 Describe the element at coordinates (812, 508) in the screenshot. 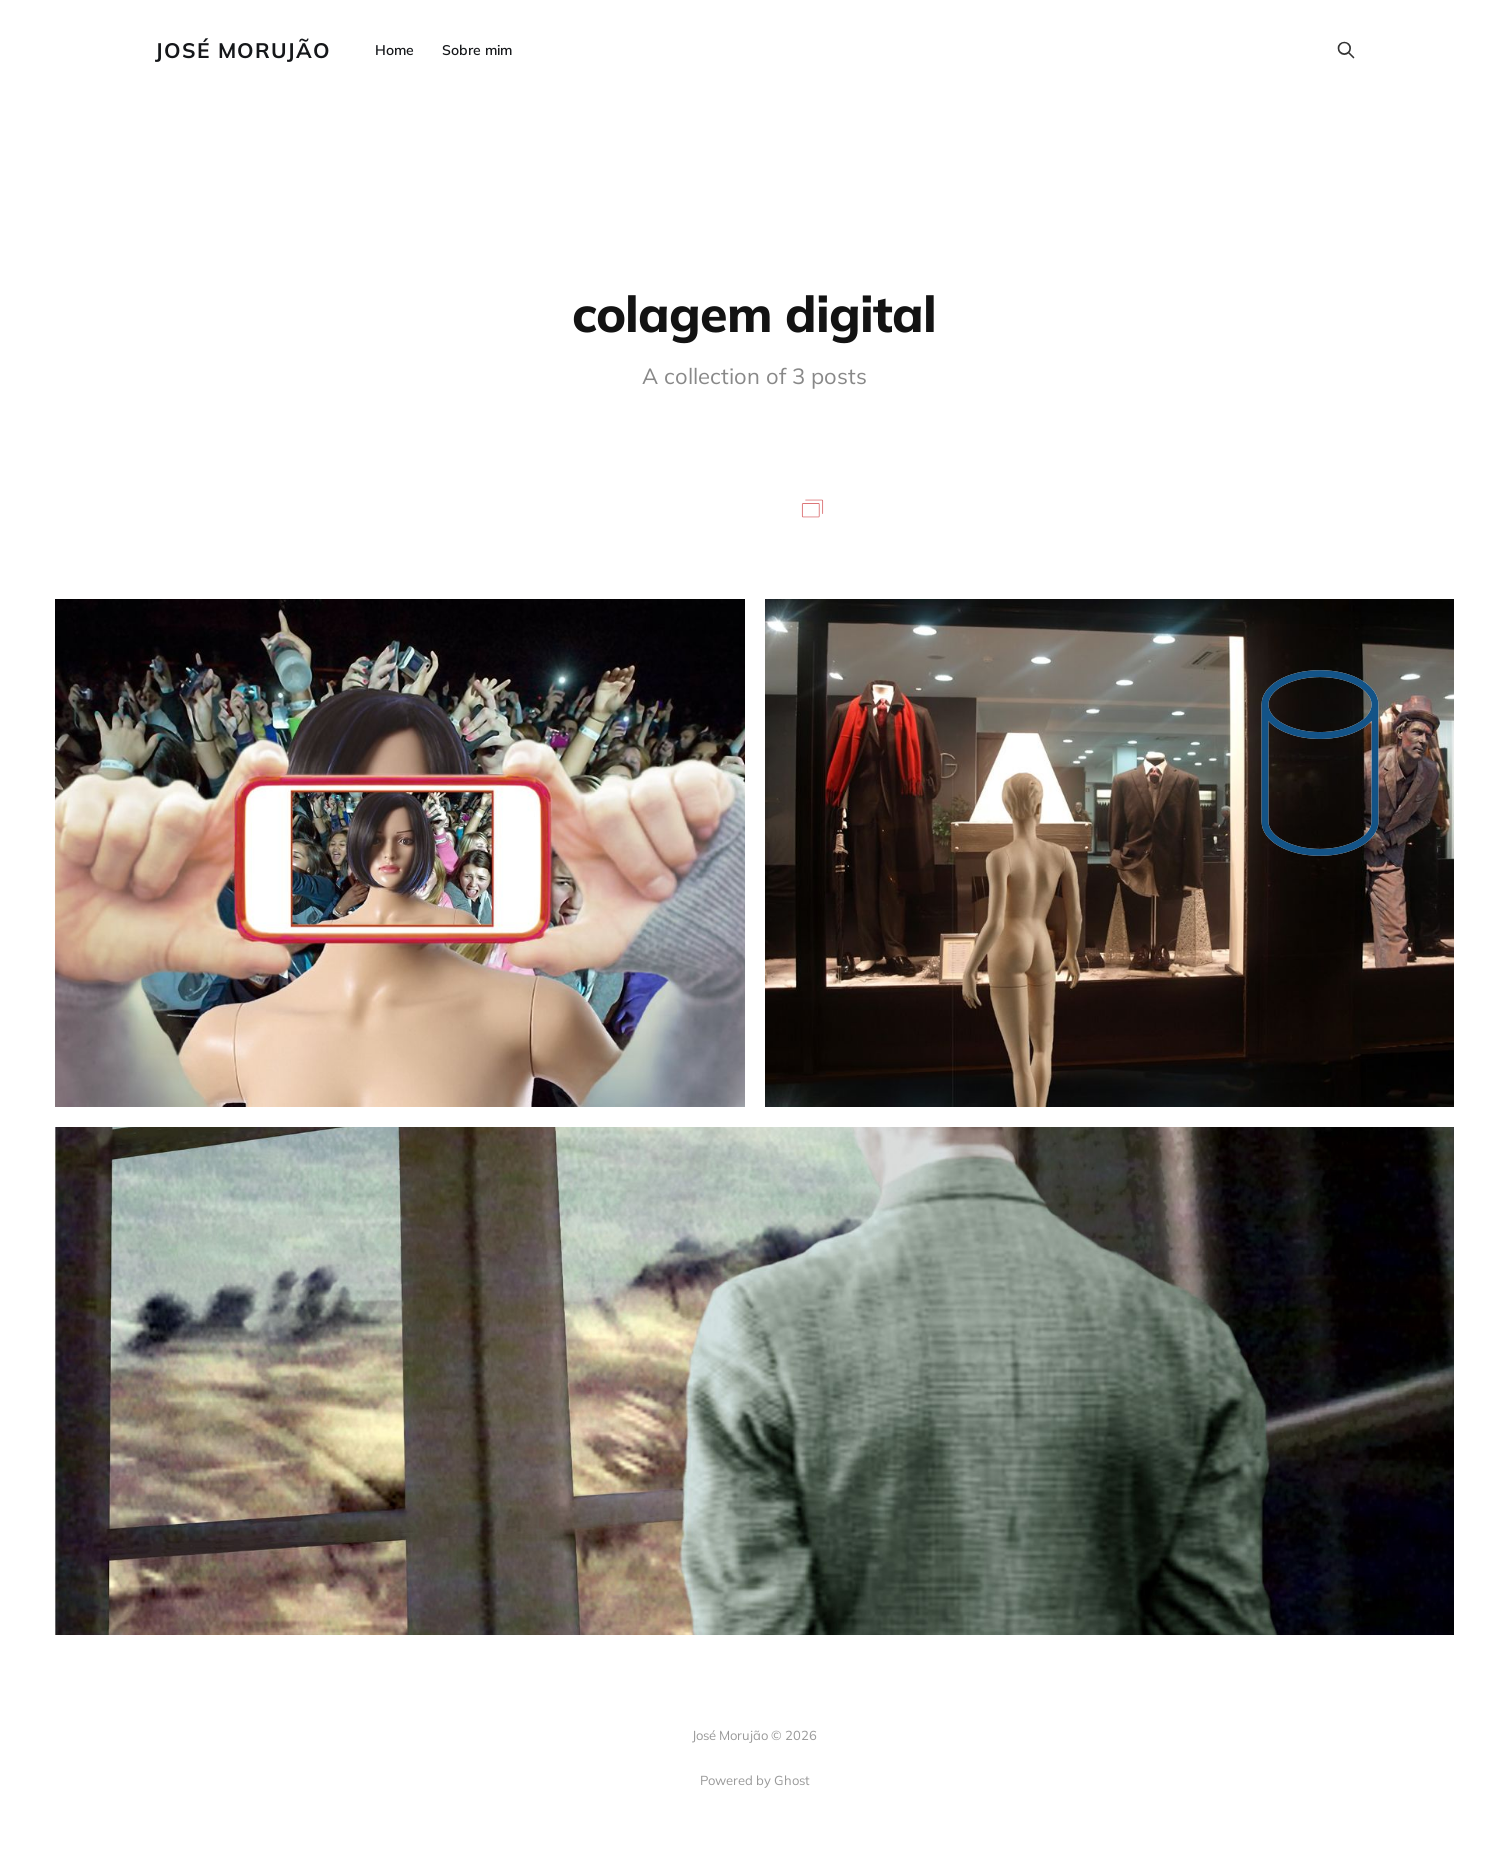

I see `view stacked cards or layers` at that location.